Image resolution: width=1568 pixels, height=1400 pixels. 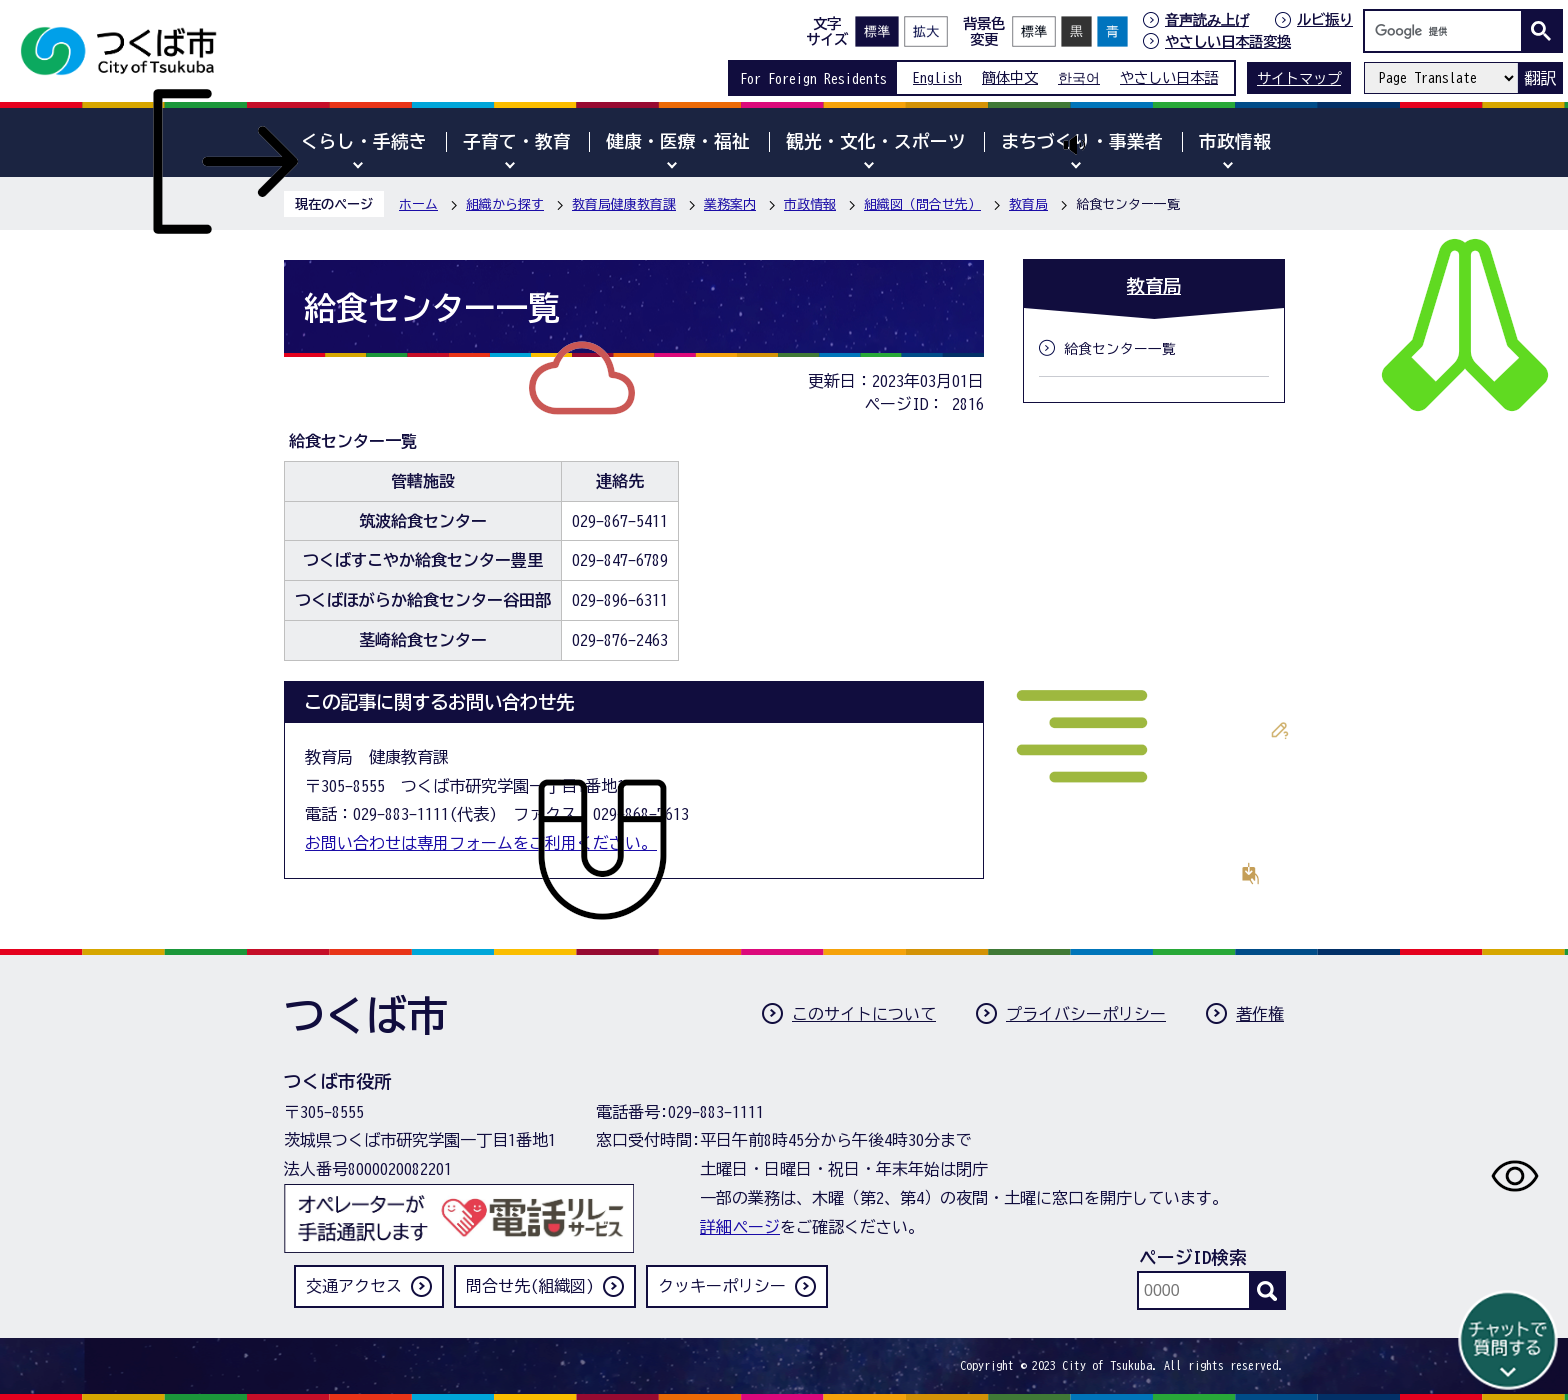 I want to click on access cloud storage, so click(x=582, y=378).